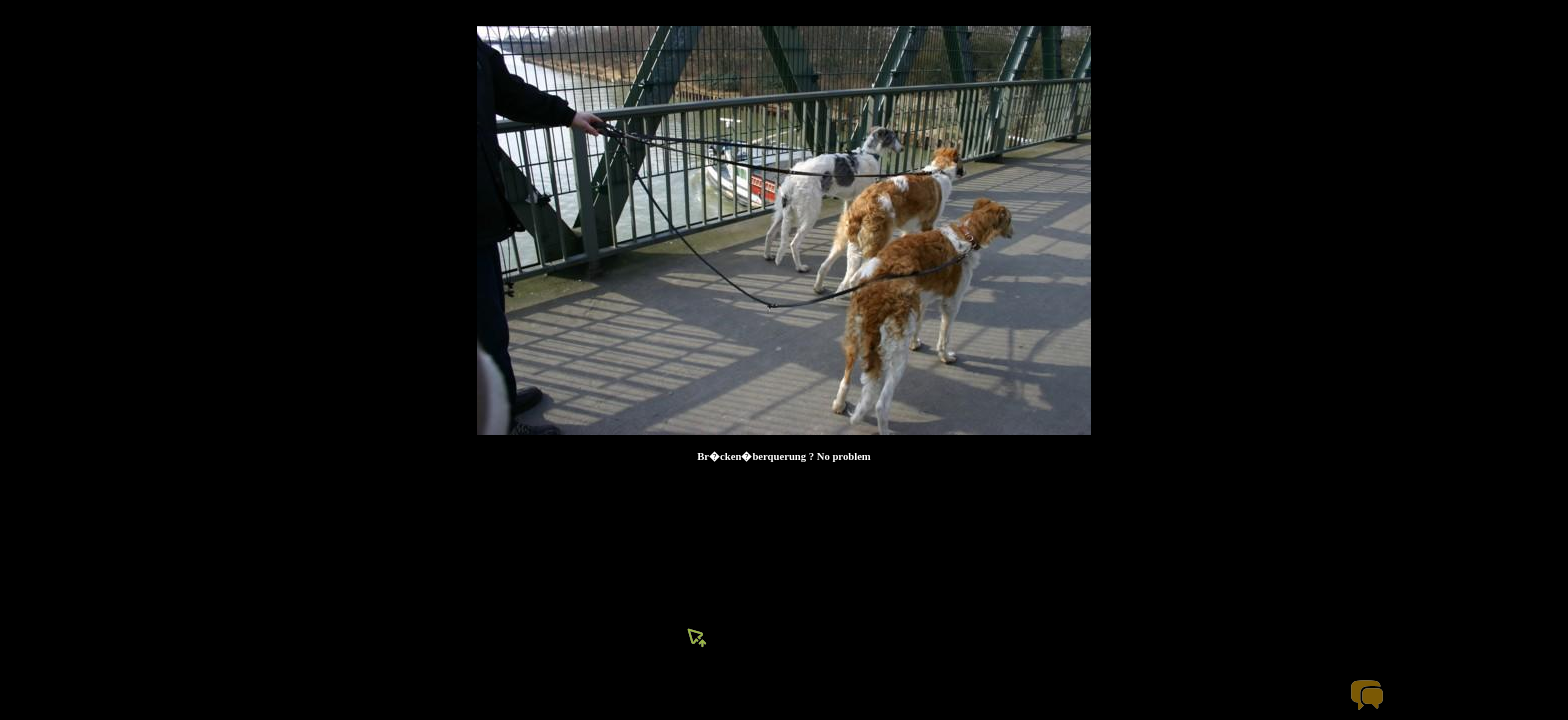 This screenshot has width=1568, height=720. What do you see at coordinates (696, 637) in the screenshot?
I see `scroll to top of page` at bounding box center [696, 637].